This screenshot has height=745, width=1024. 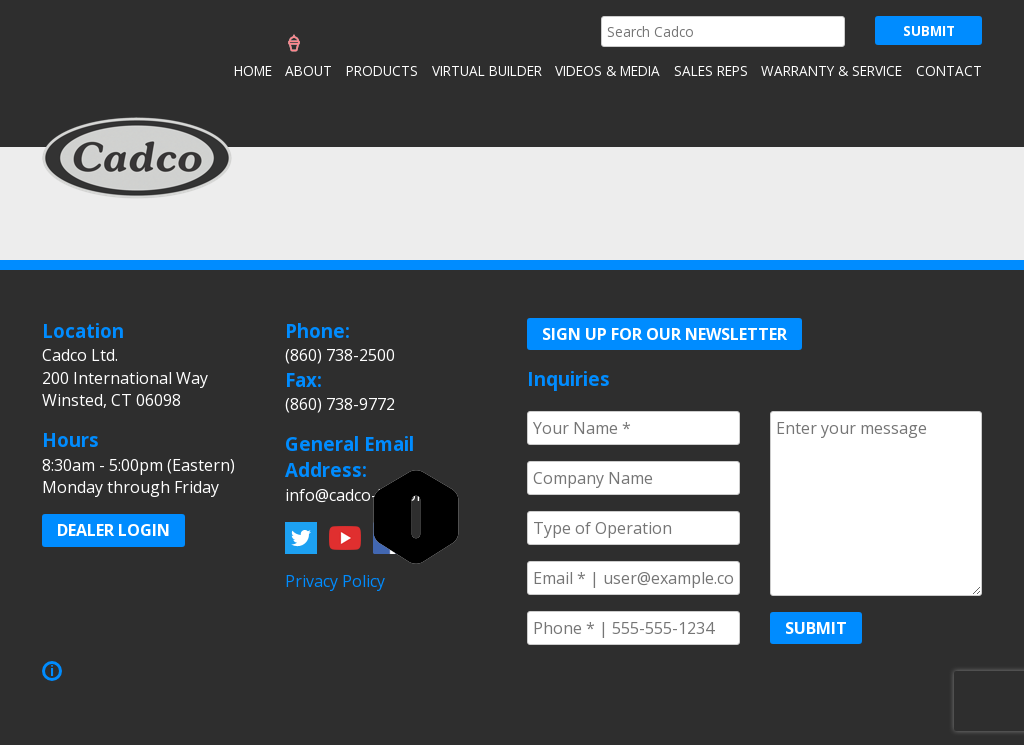 What do you see at coordinates (294, 43) in the screenshot?
I see `browse smoothie or milkshake options` at bounding box center [294, 43].